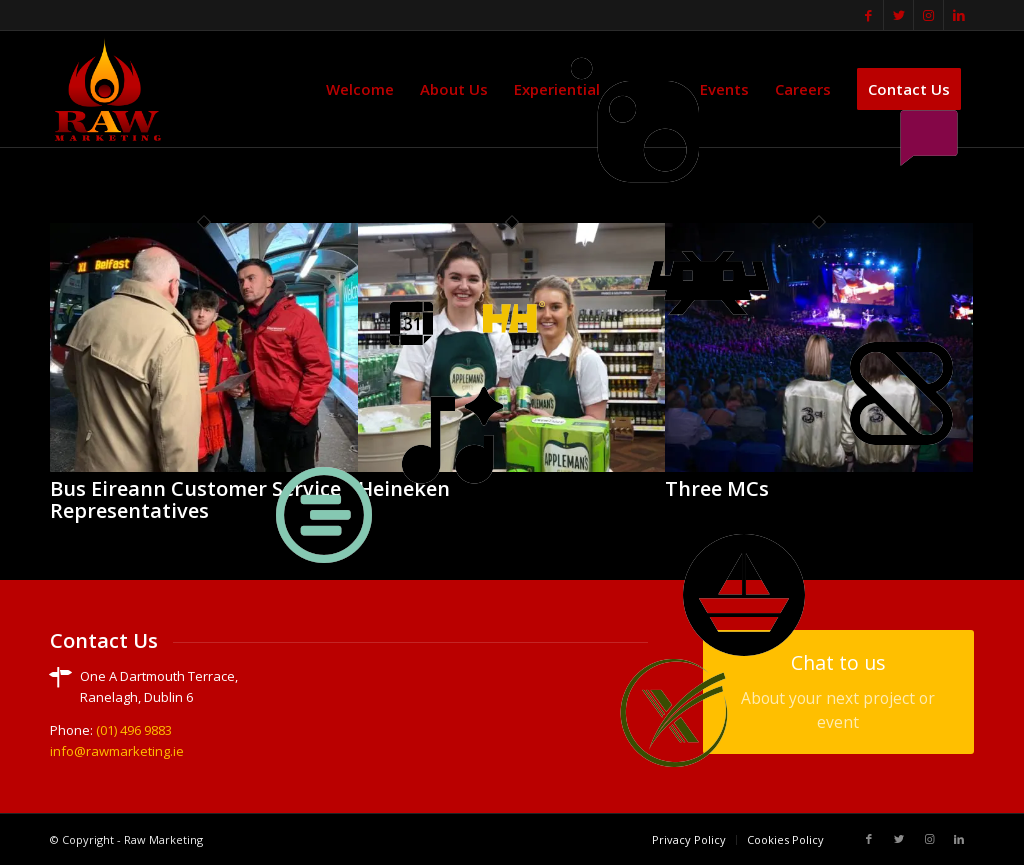 Image resolution: width=1024 pixels, height=865 pixels. Describe the element at coordinates (635, 120) in the screenshot. I see `nuget package manager logo` at that location.